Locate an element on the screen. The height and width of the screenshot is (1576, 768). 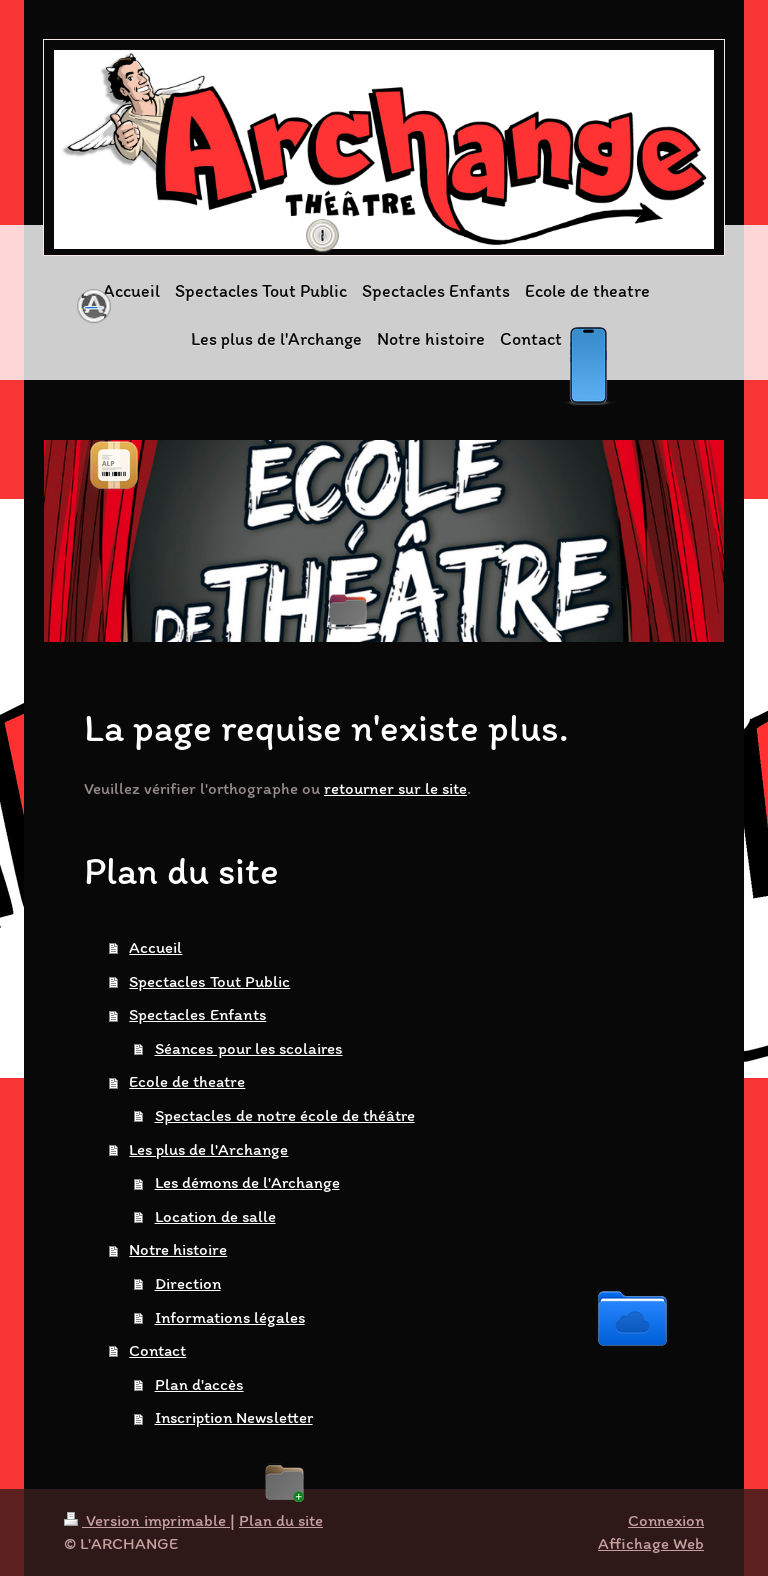
access a remote or network folder is located at coordinates (348, 611).